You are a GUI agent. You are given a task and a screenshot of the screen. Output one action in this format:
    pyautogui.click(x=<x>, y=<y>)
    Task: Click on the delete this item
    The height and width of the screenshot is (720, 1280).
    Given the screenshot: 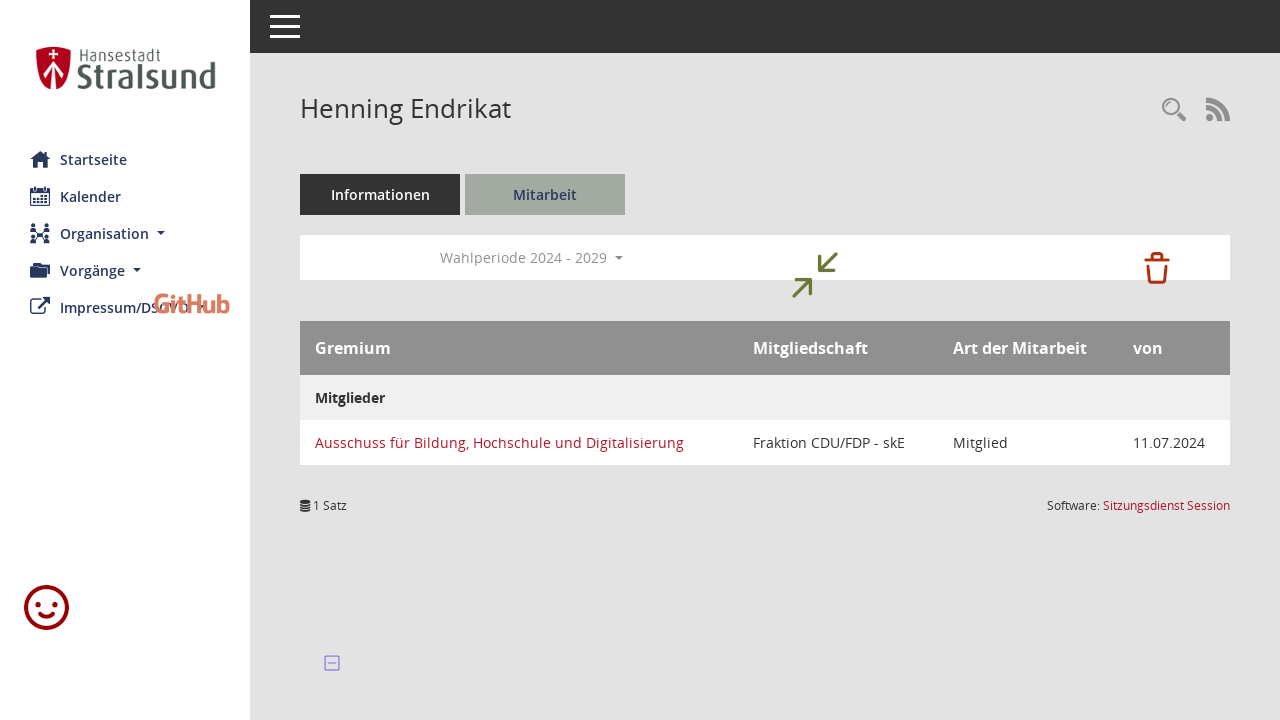 What is the action you would take?
    pyautogui.click(x=1157, y=269)
    